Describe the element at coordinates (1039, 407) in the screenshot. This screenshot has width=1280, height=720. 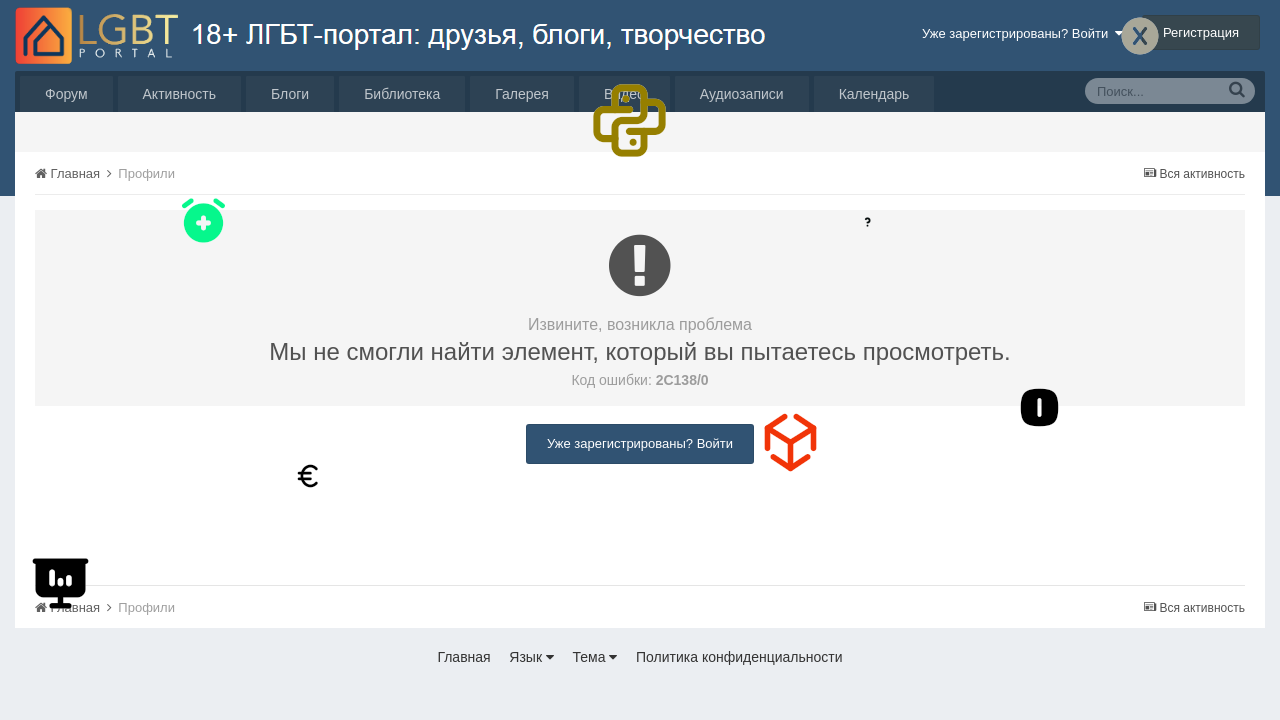
I see `view more information` at that location.